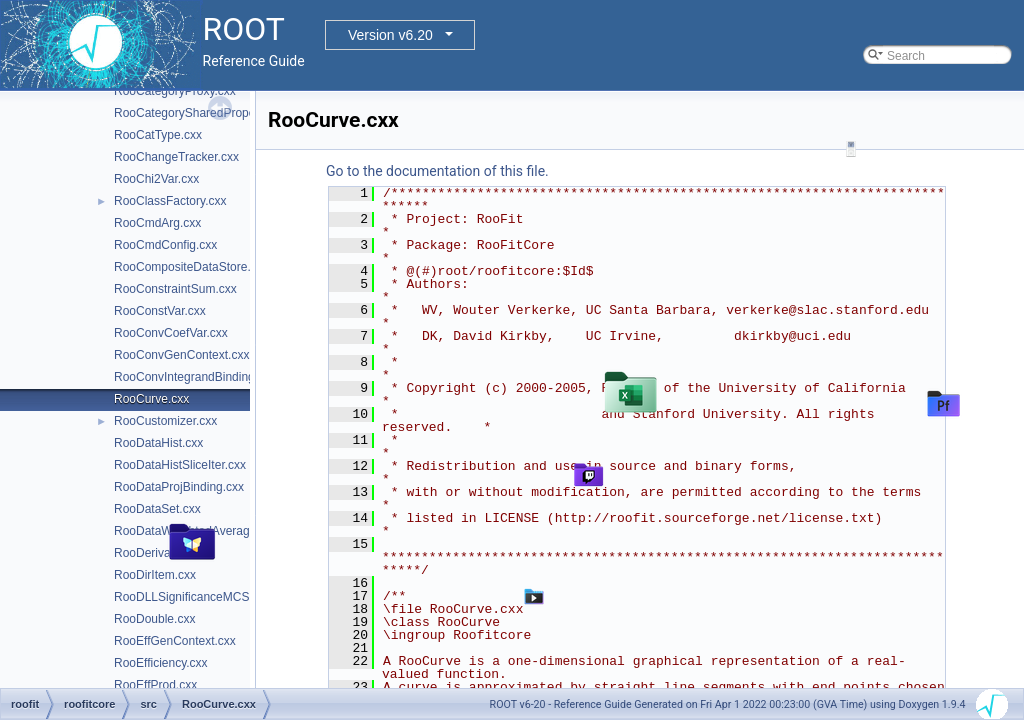 The height and width of the screenshot is (720, 1024). What do you see at coordinates (630, 393) in the screenshot?
I see `open folder containing Excel spreadsheets` at bounding box center [630, 393].